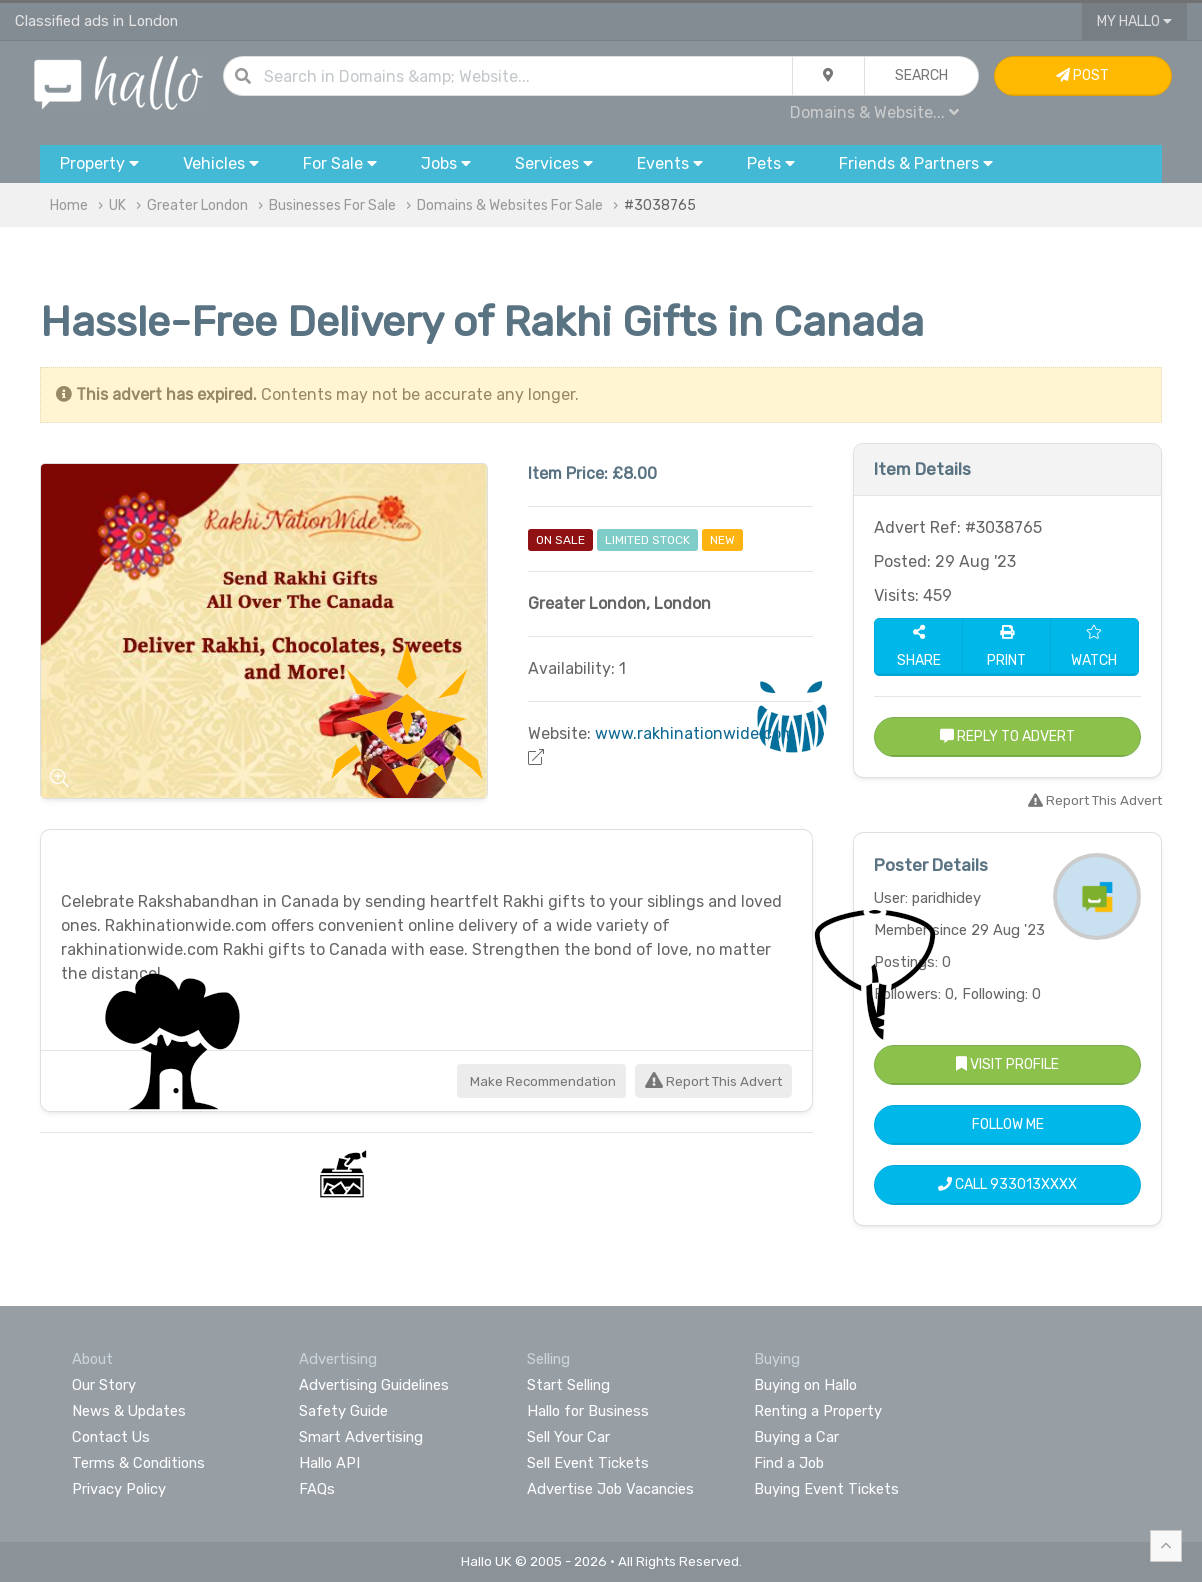 The height and width of the screenshot is (1582, 1202). I want to click on indicates a villain or enemy character, so click(791, 717).